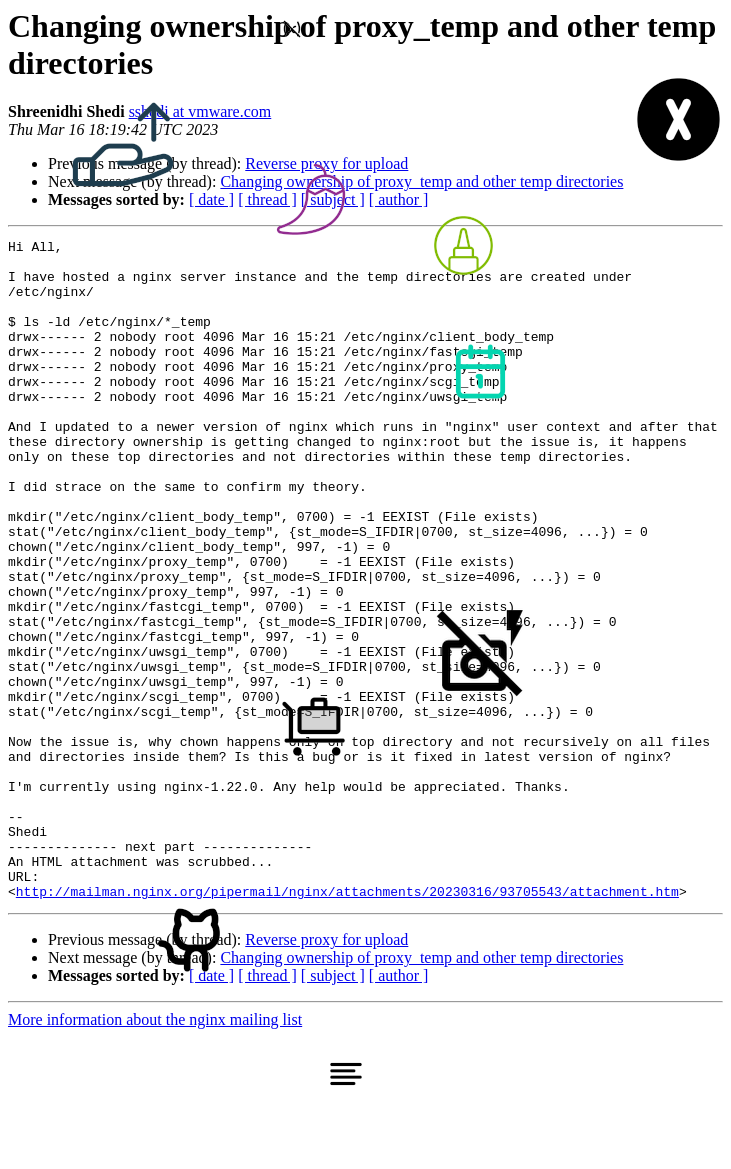  Describe the element at coordinates (482, 650) in the screenshot. I see `disable camera flash` at that location.